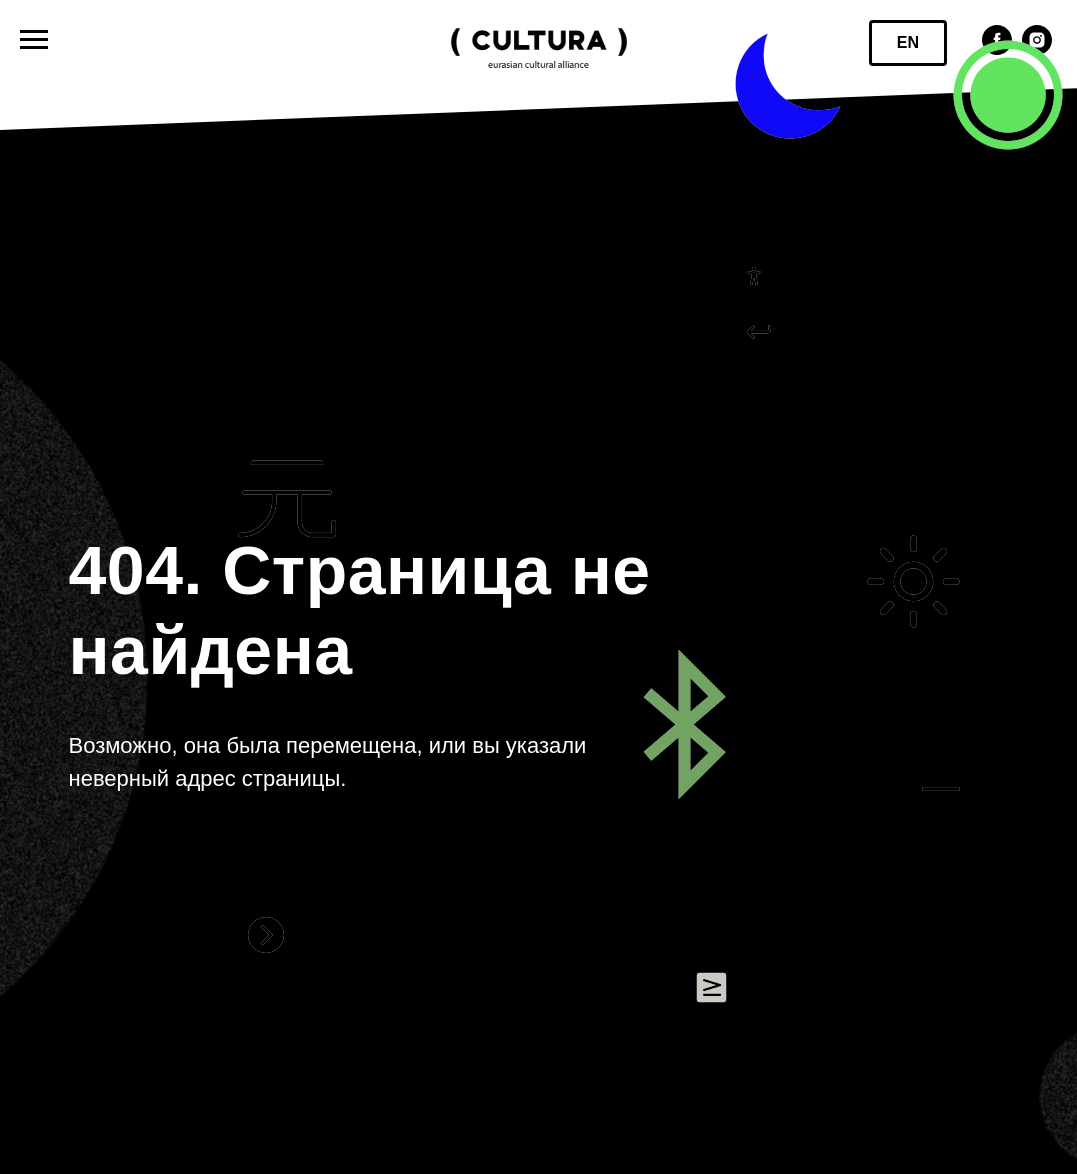 This screenshot has width=1077, height=1174. What do you see at coordinates (287, 501) in the screenshot?
I see `view price in chinese yuan` at bounding box center [287, 501].